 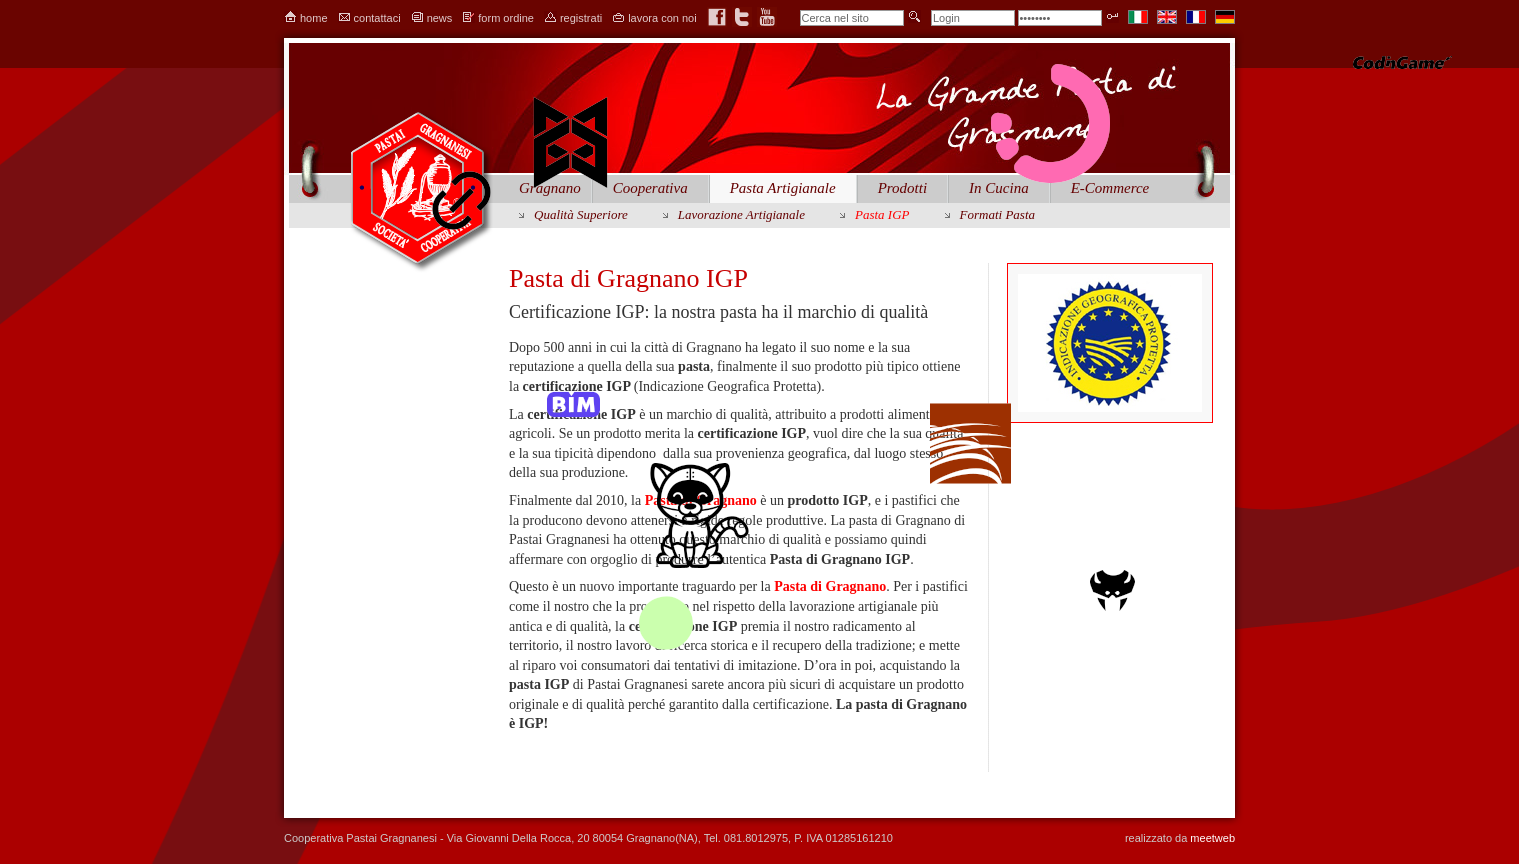 What do you see at coordinates (461, 200) in the screenshot?
I see `insert or add a hyperlink` at bounding box center [461, 200].